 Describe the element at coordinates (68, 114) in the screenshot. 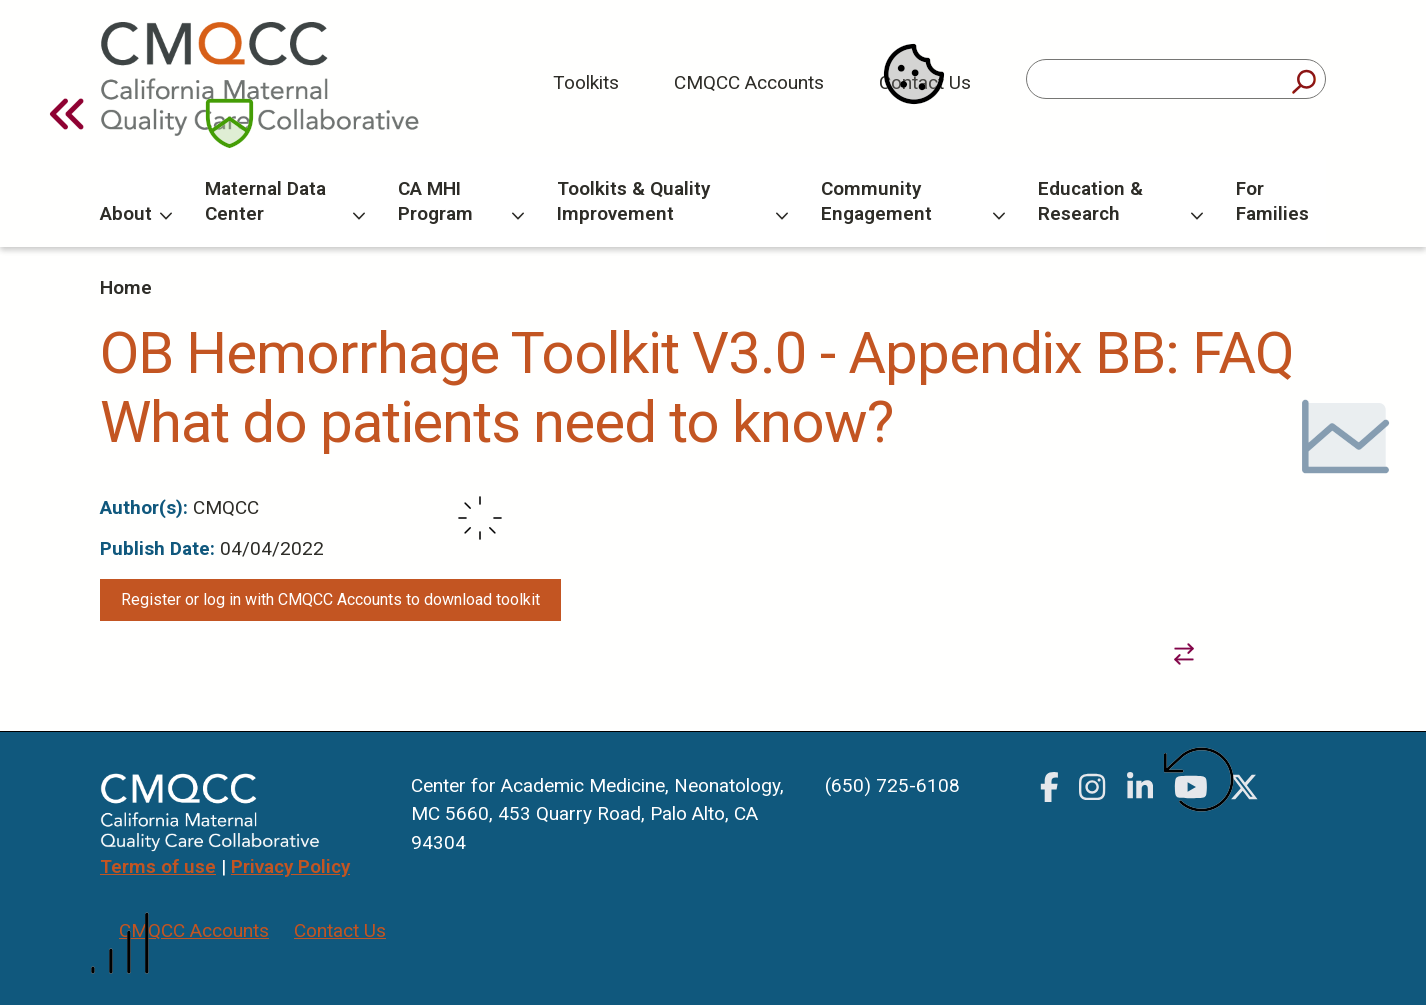

I see `skip to previous item or beginning` at that location.